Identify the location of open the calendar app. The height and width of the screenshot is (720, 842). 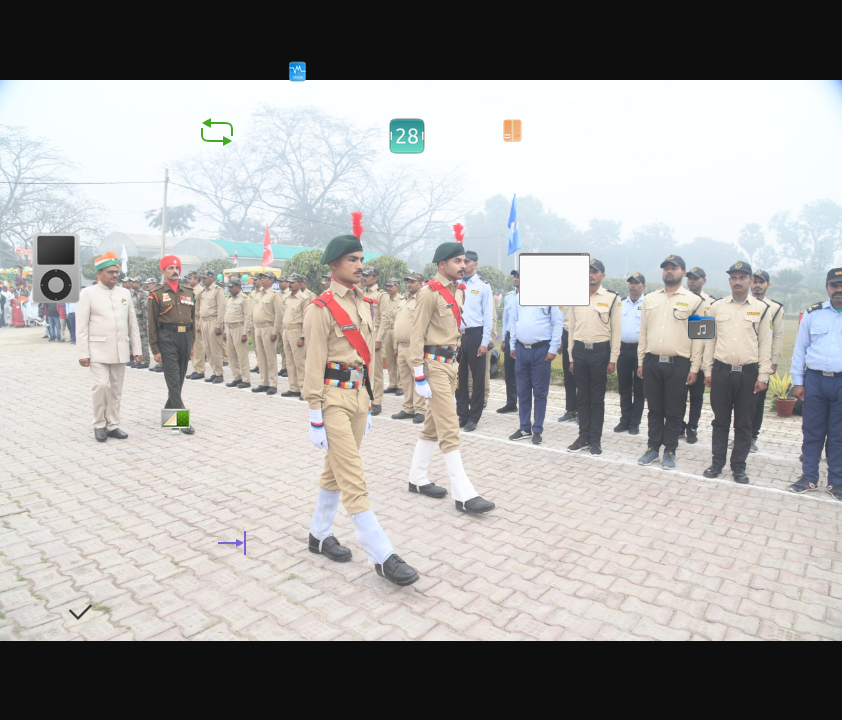
(407, 136).